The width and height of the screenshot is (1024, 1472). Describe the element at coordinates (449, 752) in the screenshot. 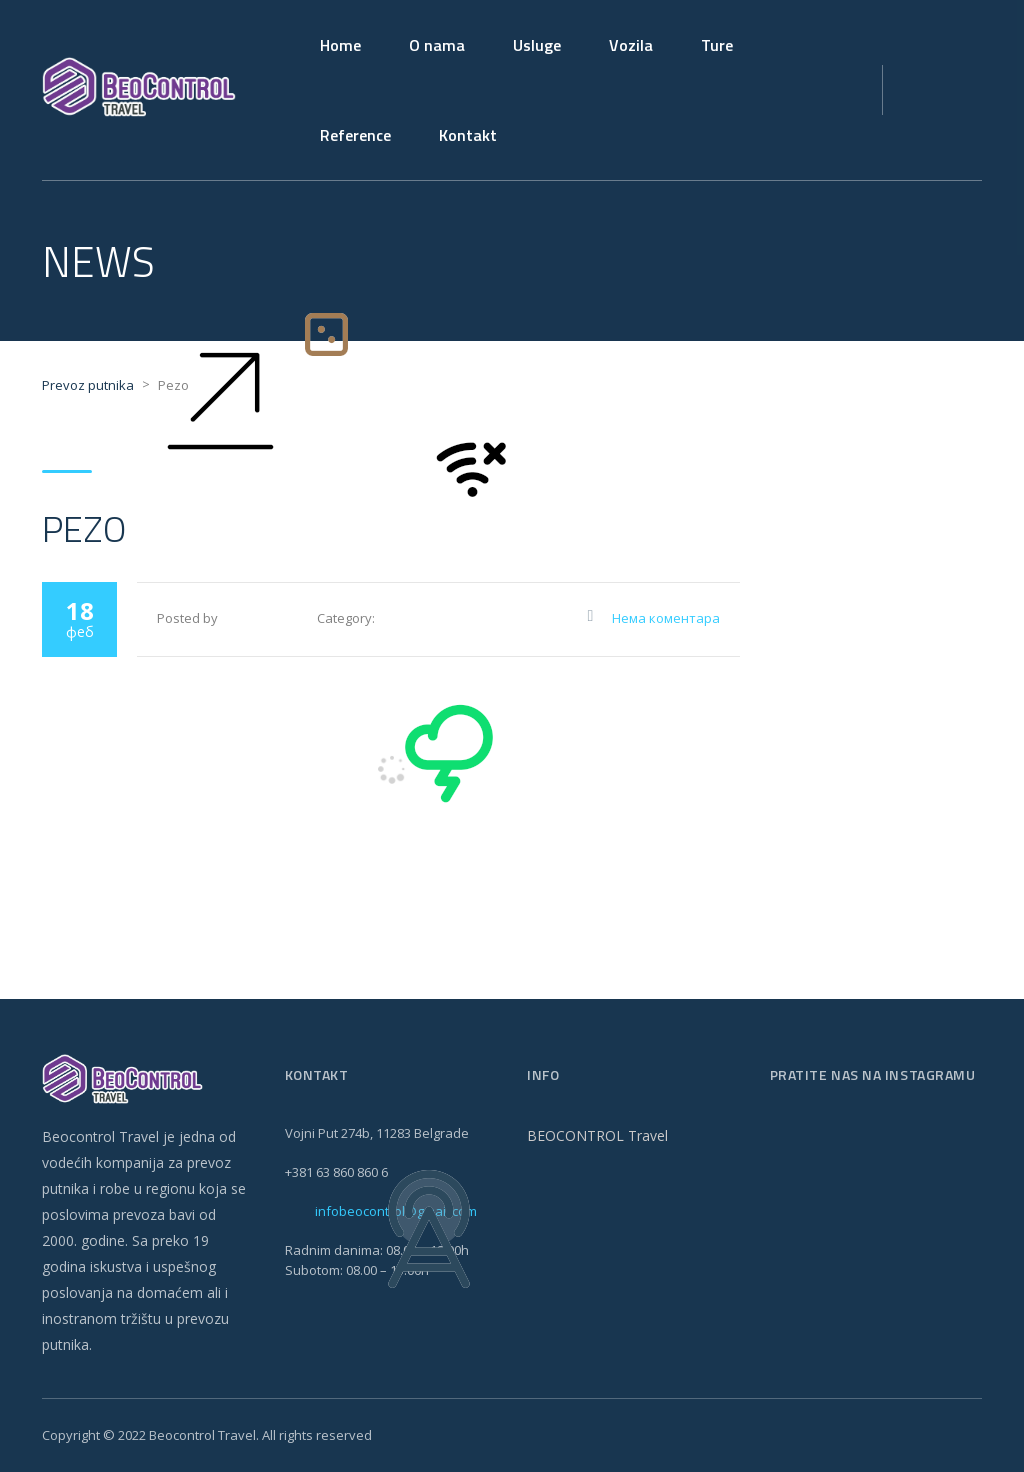

I see `indicates thunderstorm or severe weather conditions` at that location.